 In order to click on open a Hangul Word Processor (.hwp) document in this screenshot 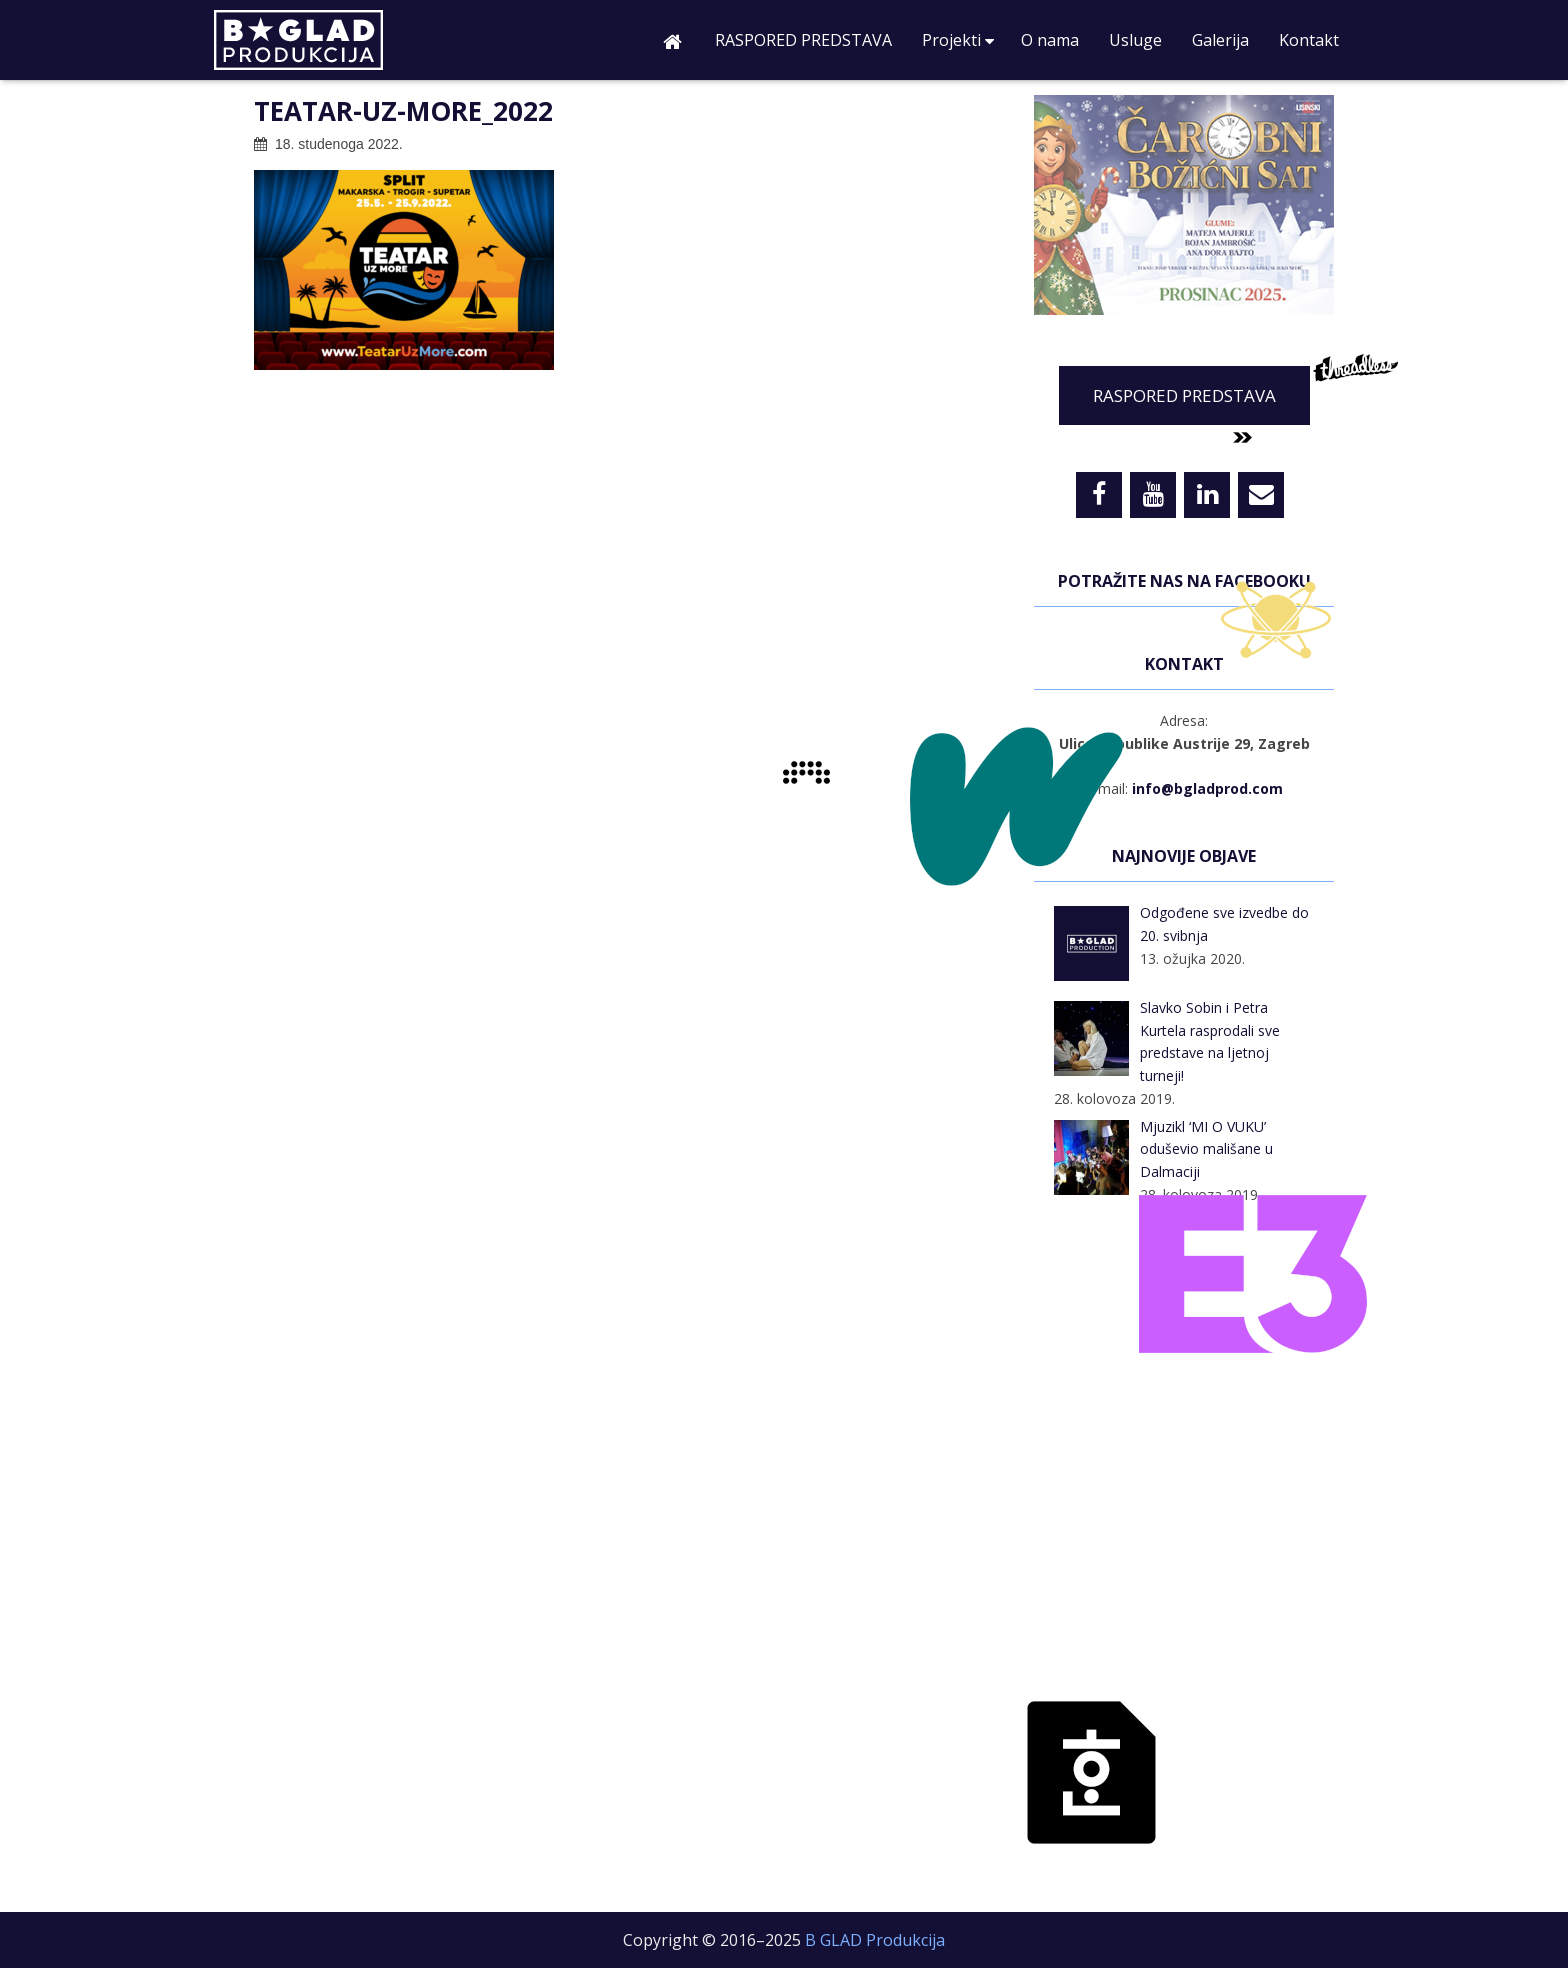, I will do `click(1091, 1772)`.